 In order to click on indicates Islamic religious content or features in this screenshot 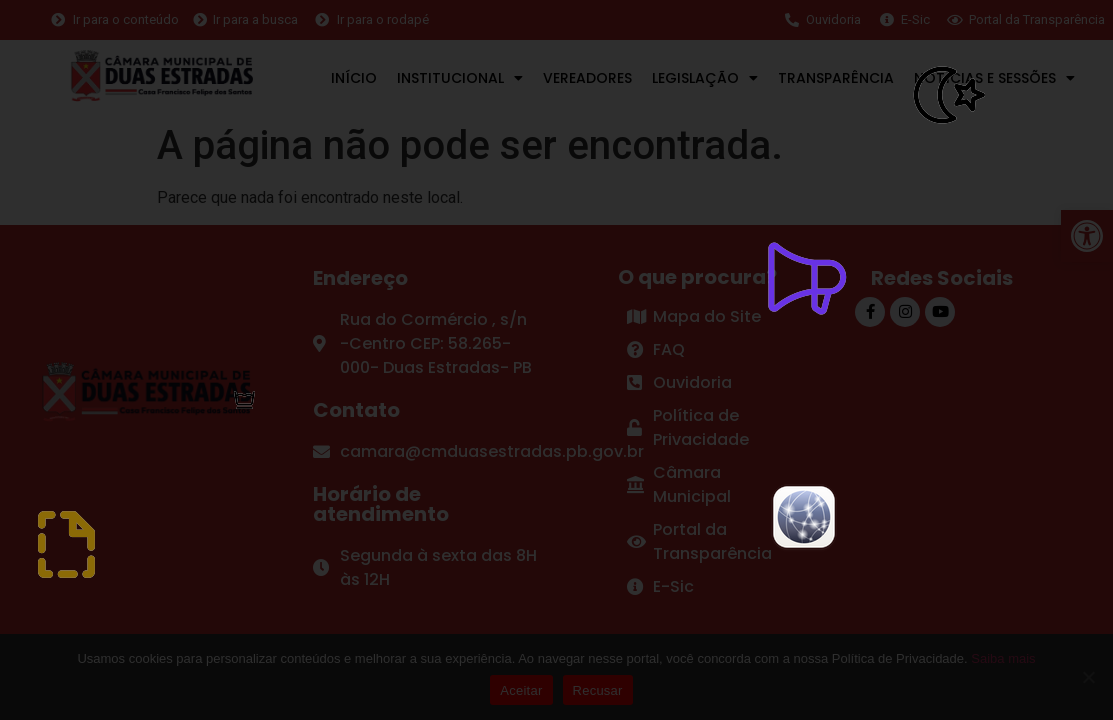, I will do `click(947, 95)`.